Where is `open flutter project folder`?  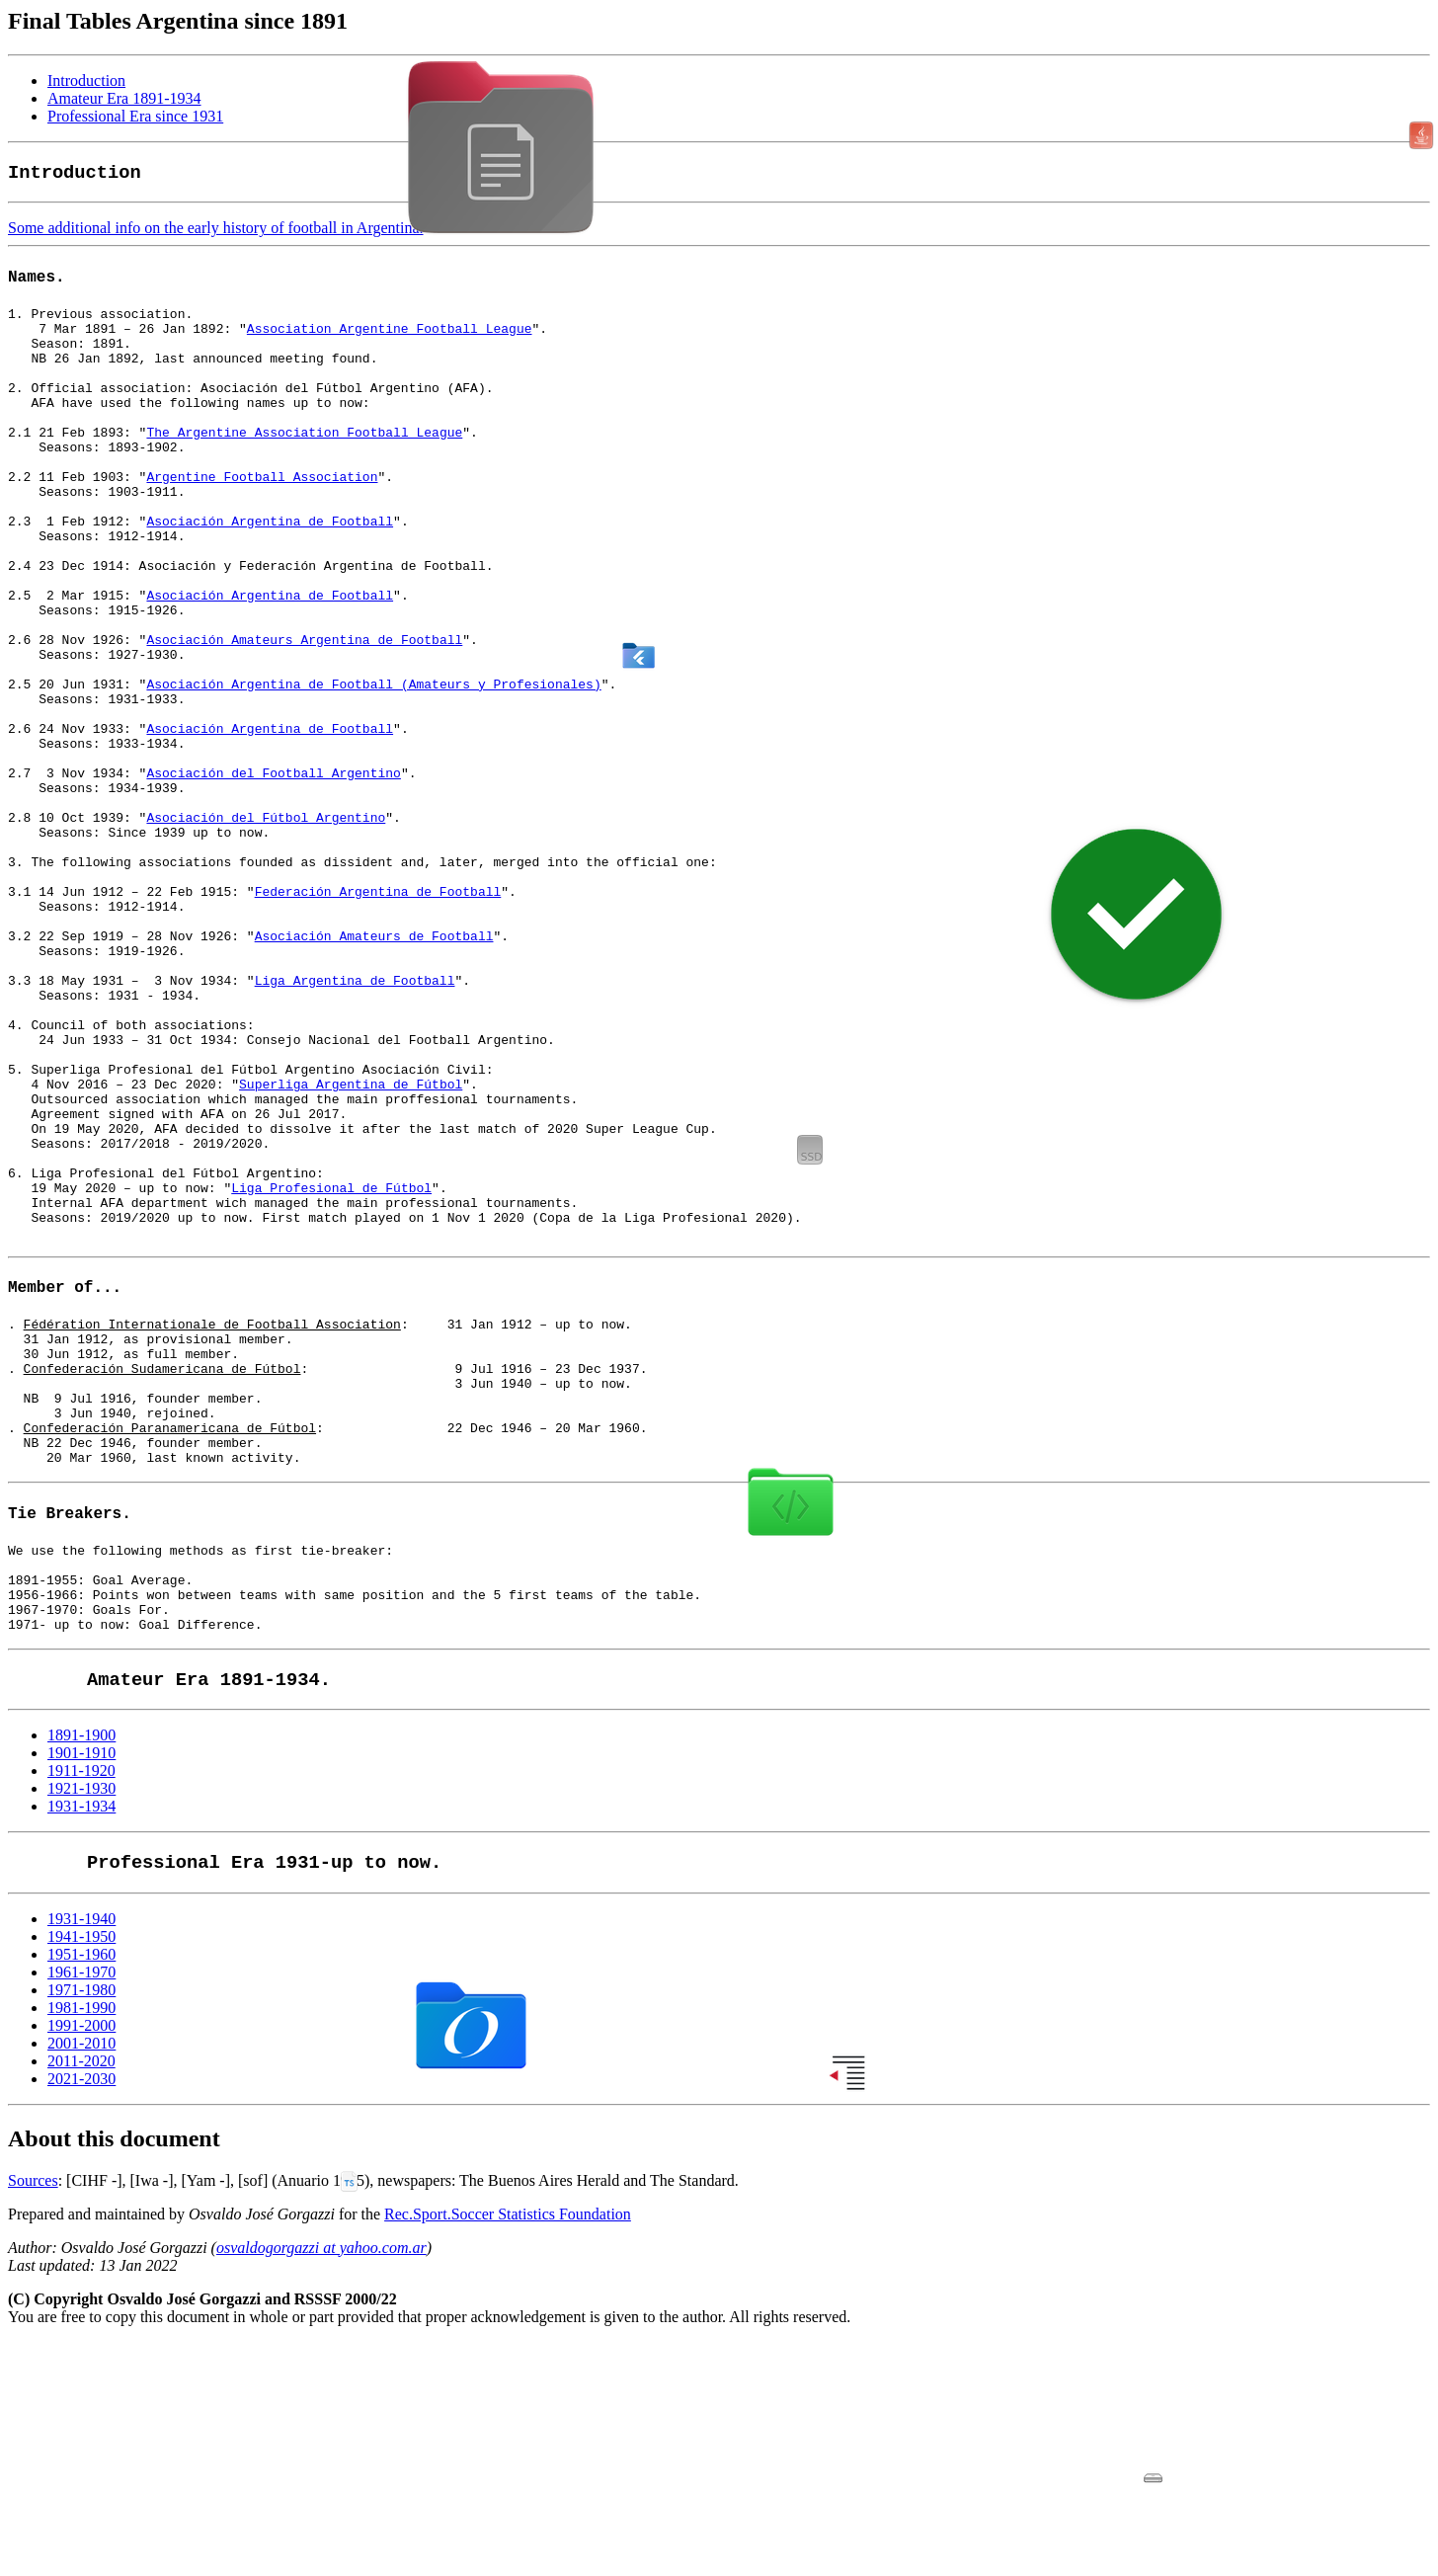 open flutter project folder is located at coordinates (638, 656).